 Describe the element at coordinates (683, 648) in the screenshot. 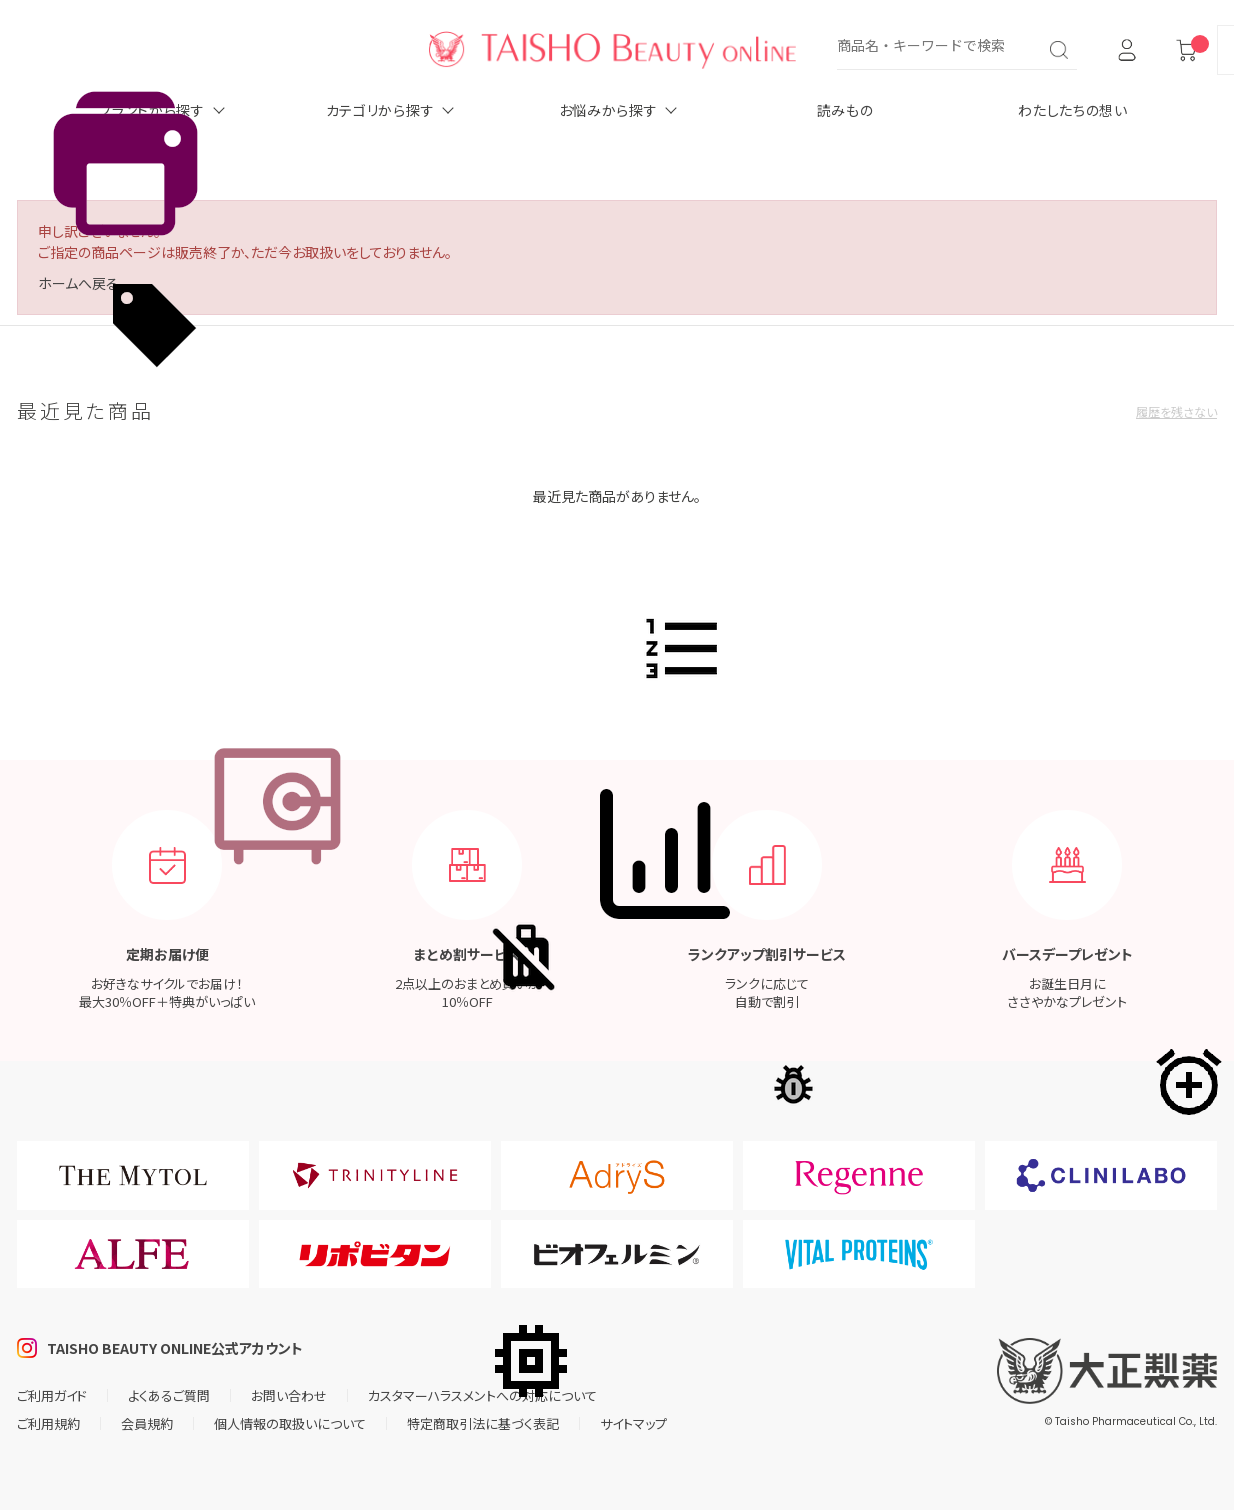

I see `create a numbered list` at that location.